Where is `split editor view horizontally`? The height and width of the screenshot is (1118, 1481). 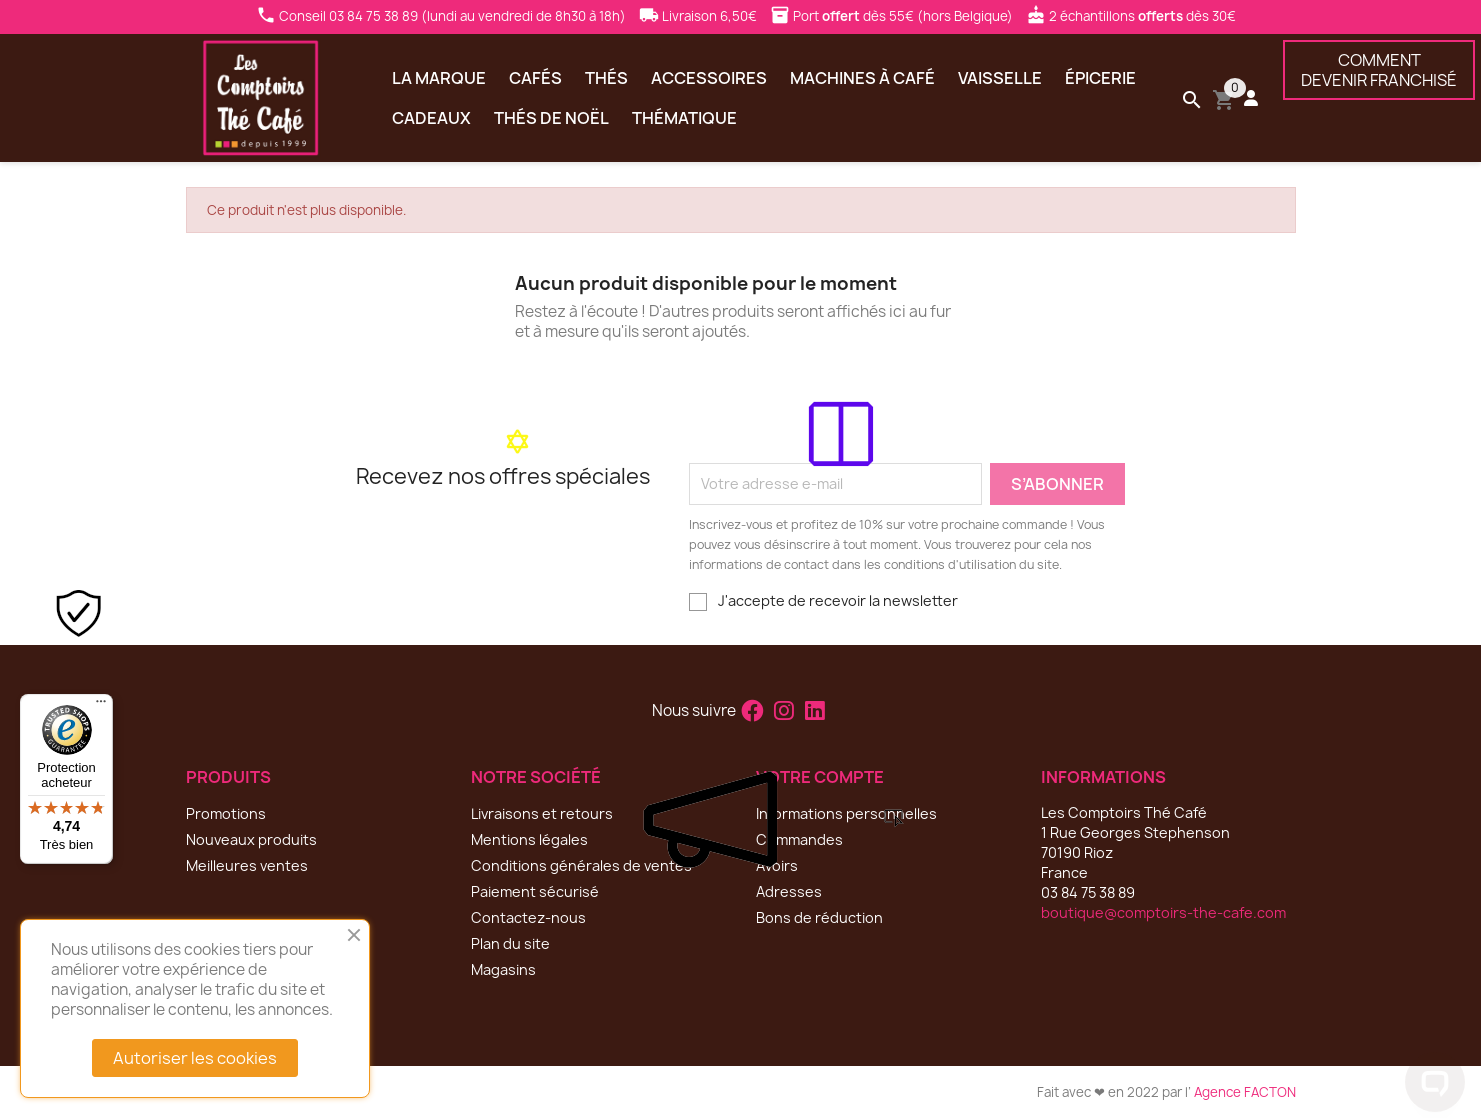
split editor view horizontally is located at coordinates (838, 431).